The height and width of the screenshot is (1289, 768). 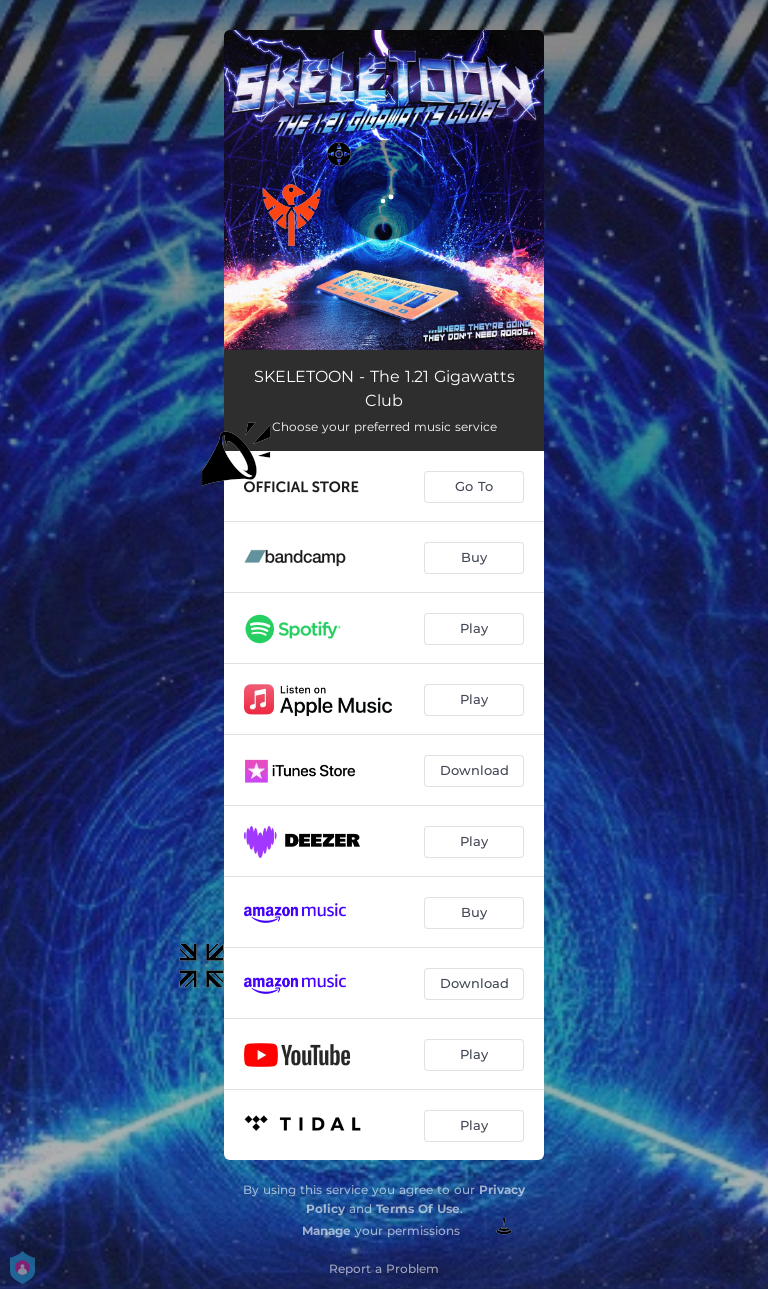 What do you see at coordinates (339, 154) in the screenshot?
I see `navigate or pan in multiple directions` at bounding box center [339, 154].